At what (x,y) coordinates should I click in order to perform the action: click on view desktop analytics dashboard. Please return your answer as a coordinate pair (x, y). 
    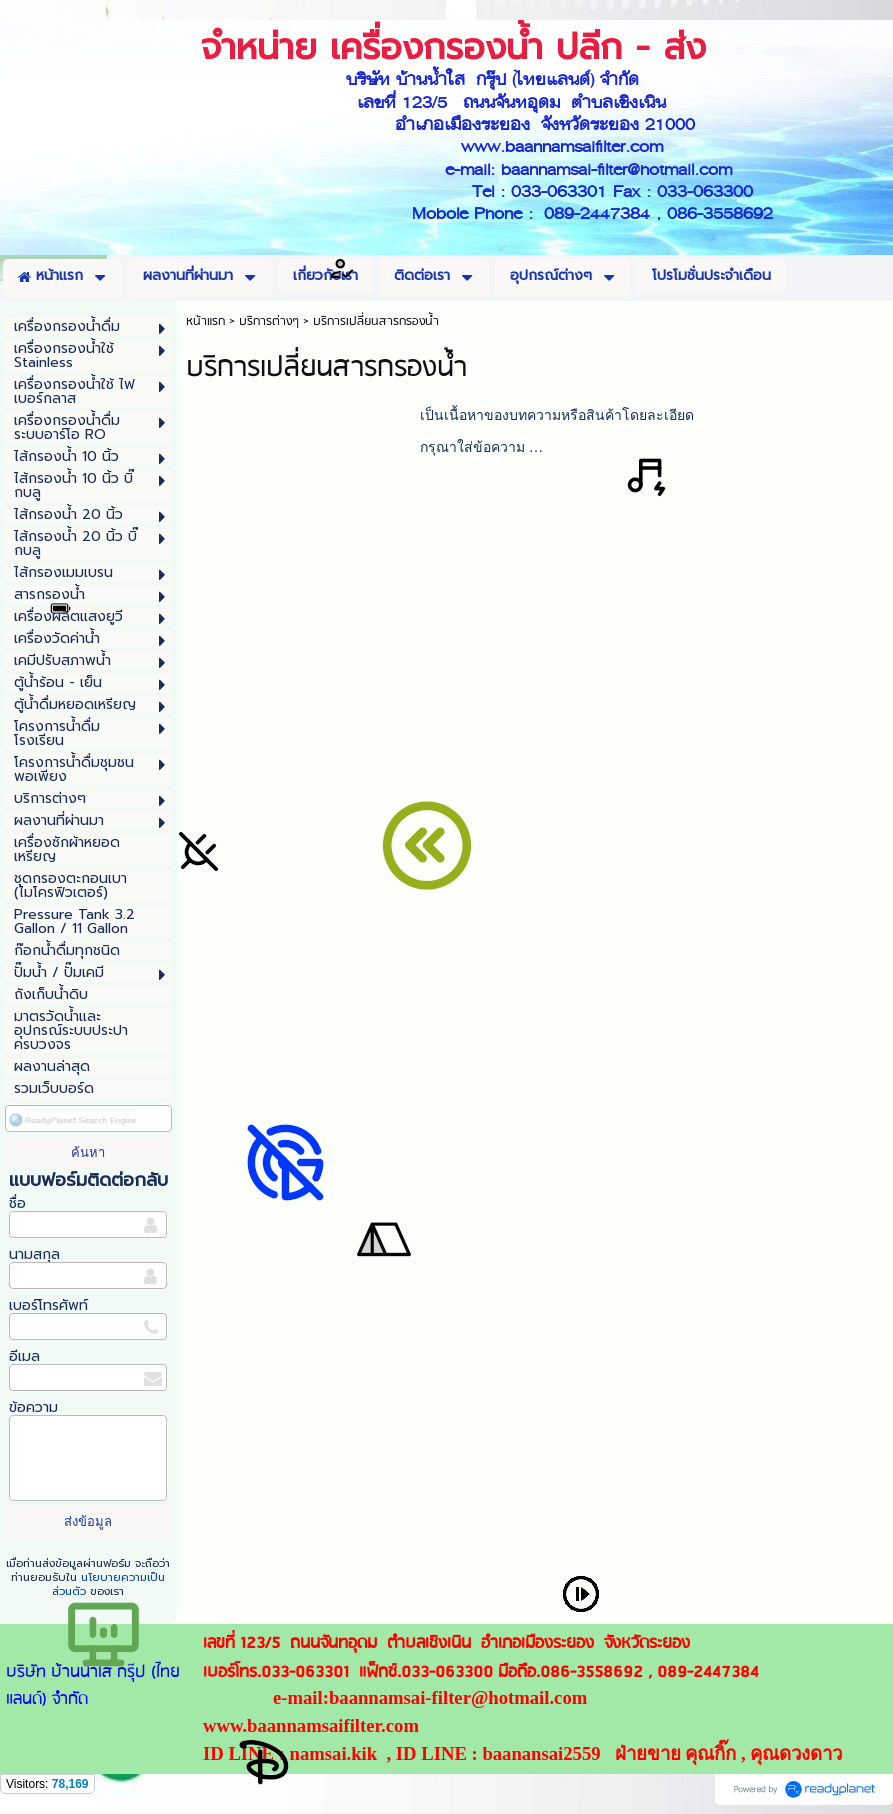
    Looking at the image, I should click on (103, 1634).